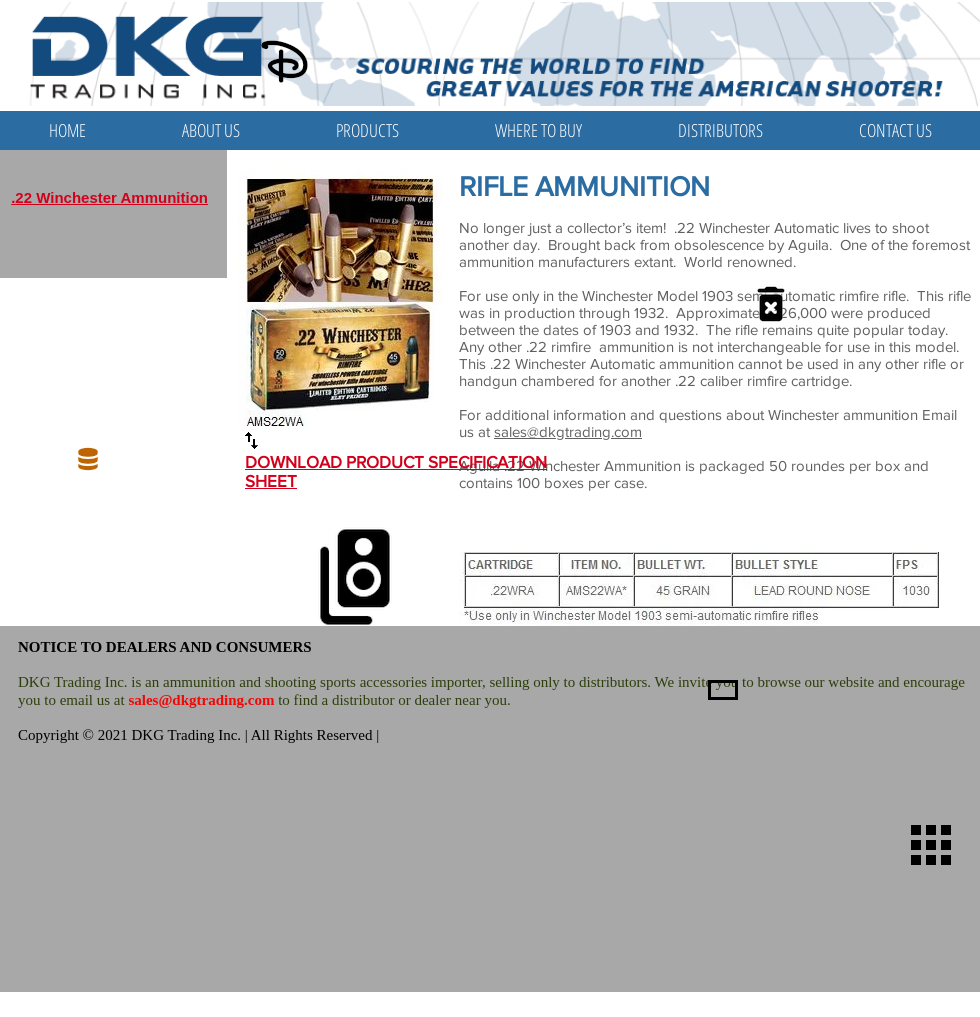  What do you see at coordinates (771, 304) in the screenshot?
I see `permanently delete an item` at bounding box center [771, 304].